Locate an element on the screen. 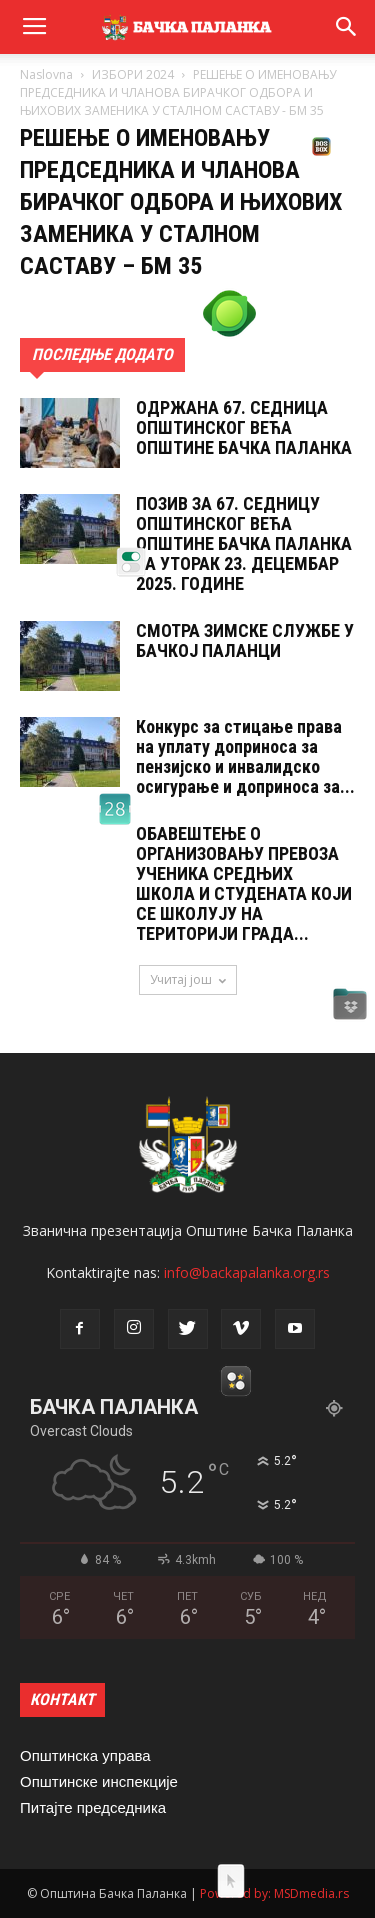  launch iagno reversi board game is located at coordinates (236, 1381).